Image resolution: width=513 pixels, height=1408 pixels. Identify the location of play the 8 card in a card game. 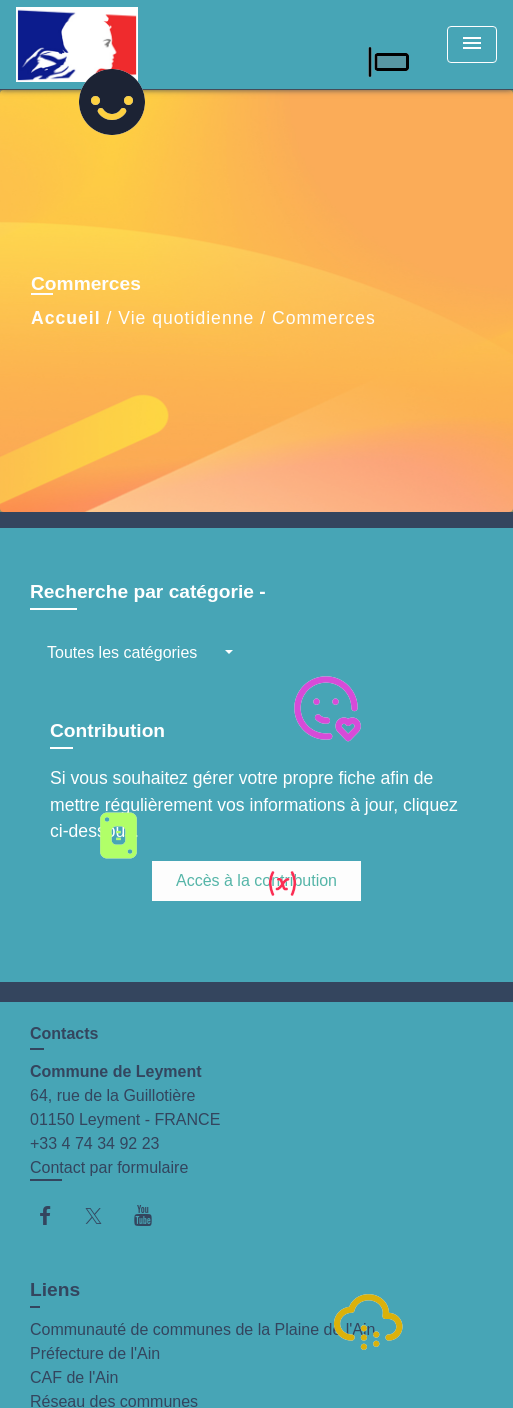
(118, 835).